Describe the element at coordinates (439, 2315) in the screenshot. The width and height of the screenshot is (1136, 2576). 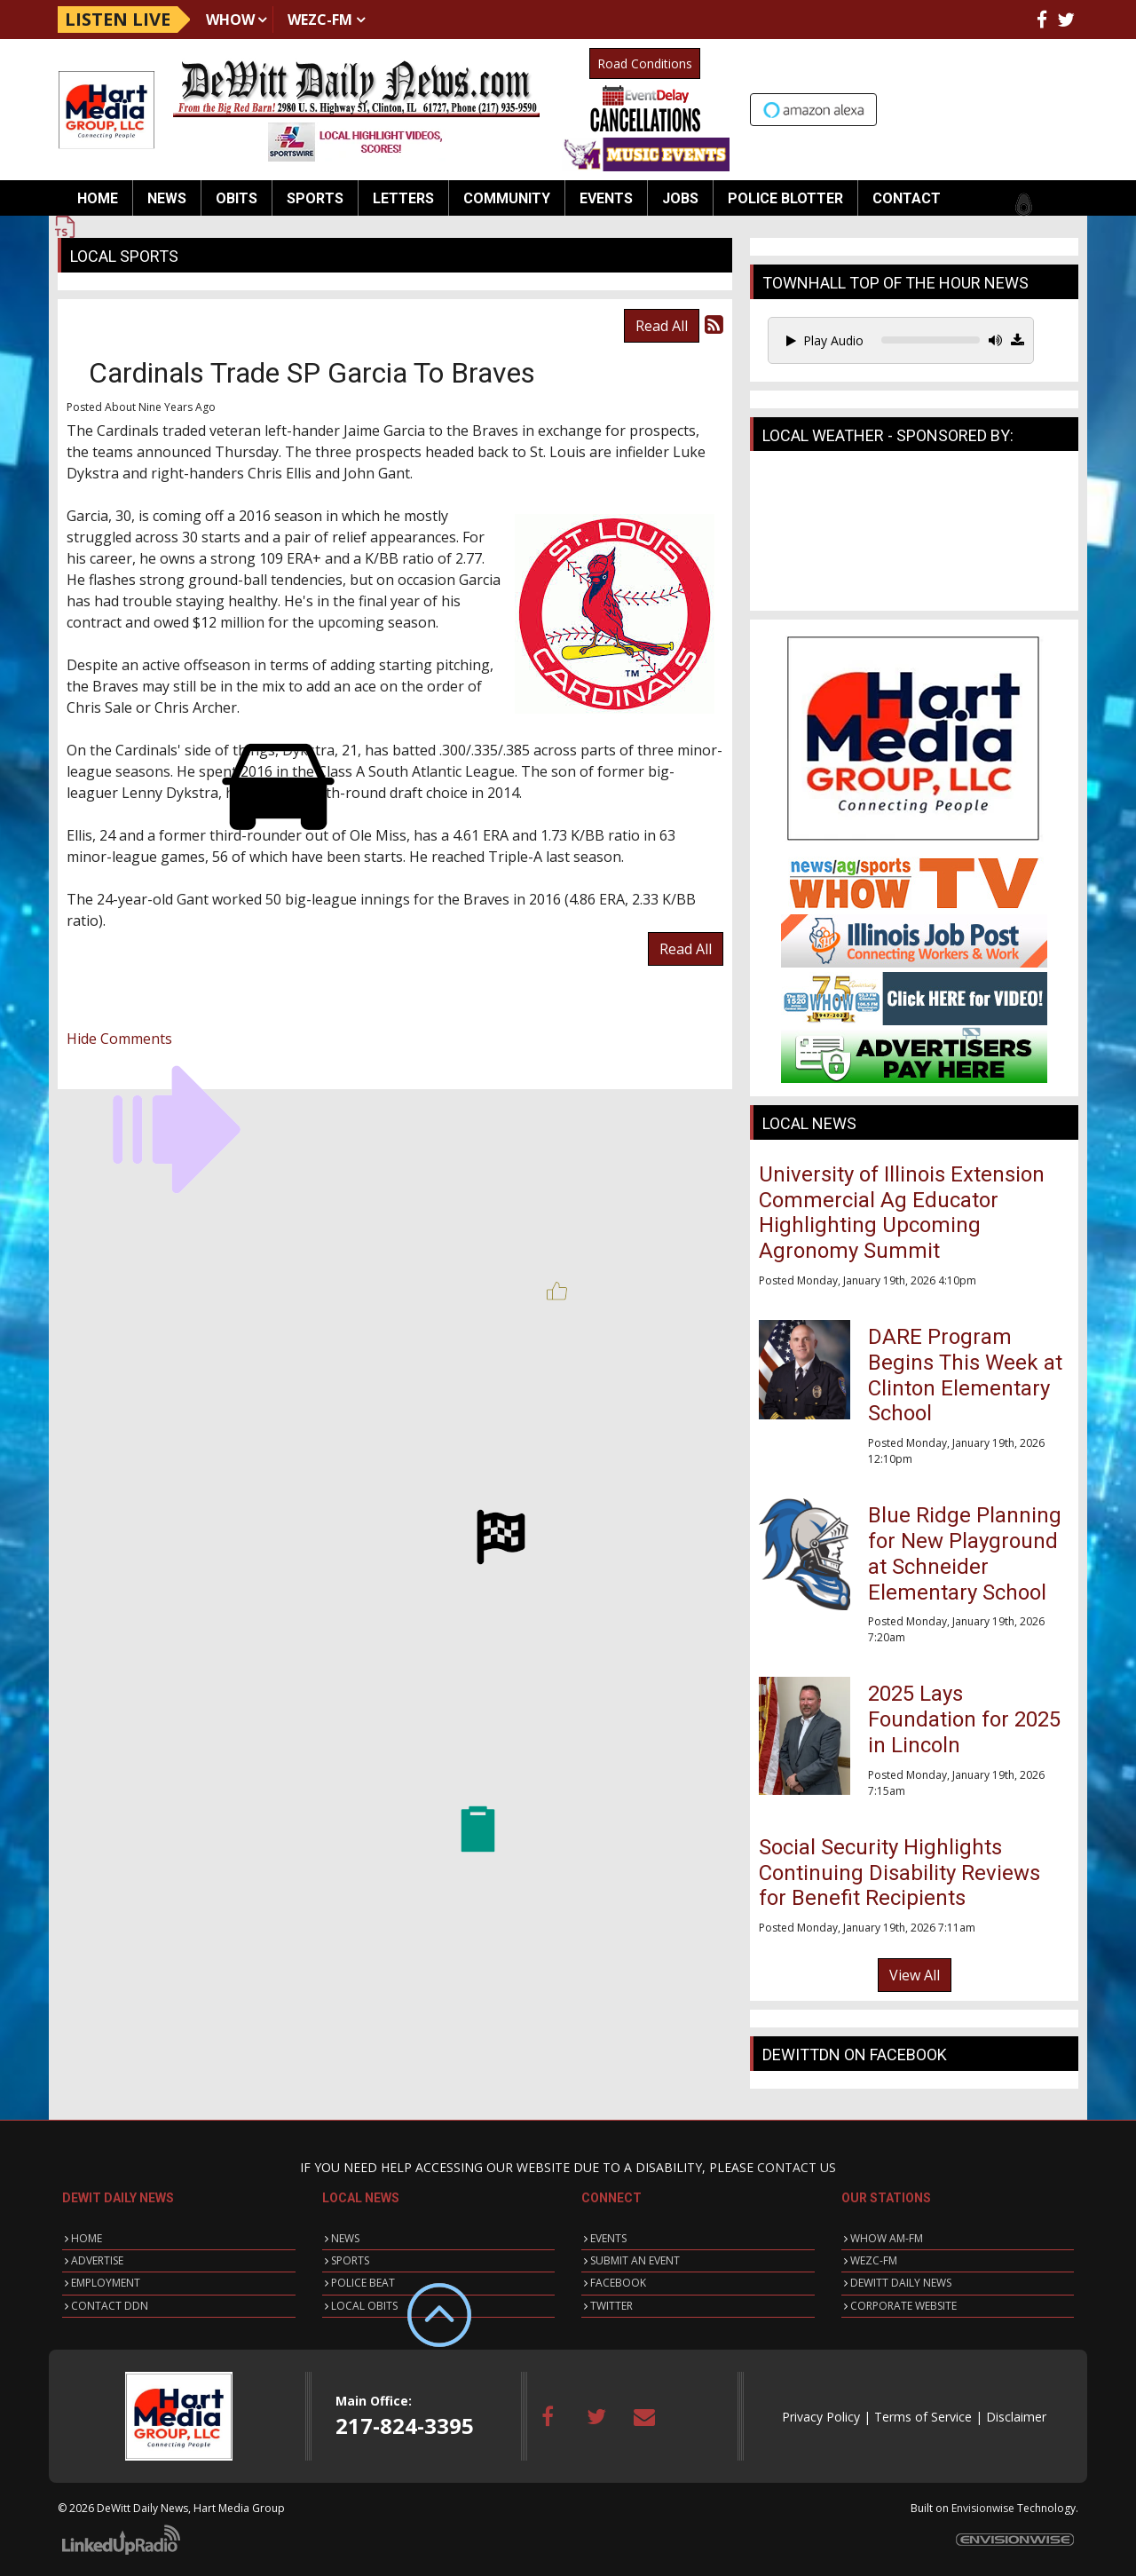
I see `scroll to top of page` at that location.